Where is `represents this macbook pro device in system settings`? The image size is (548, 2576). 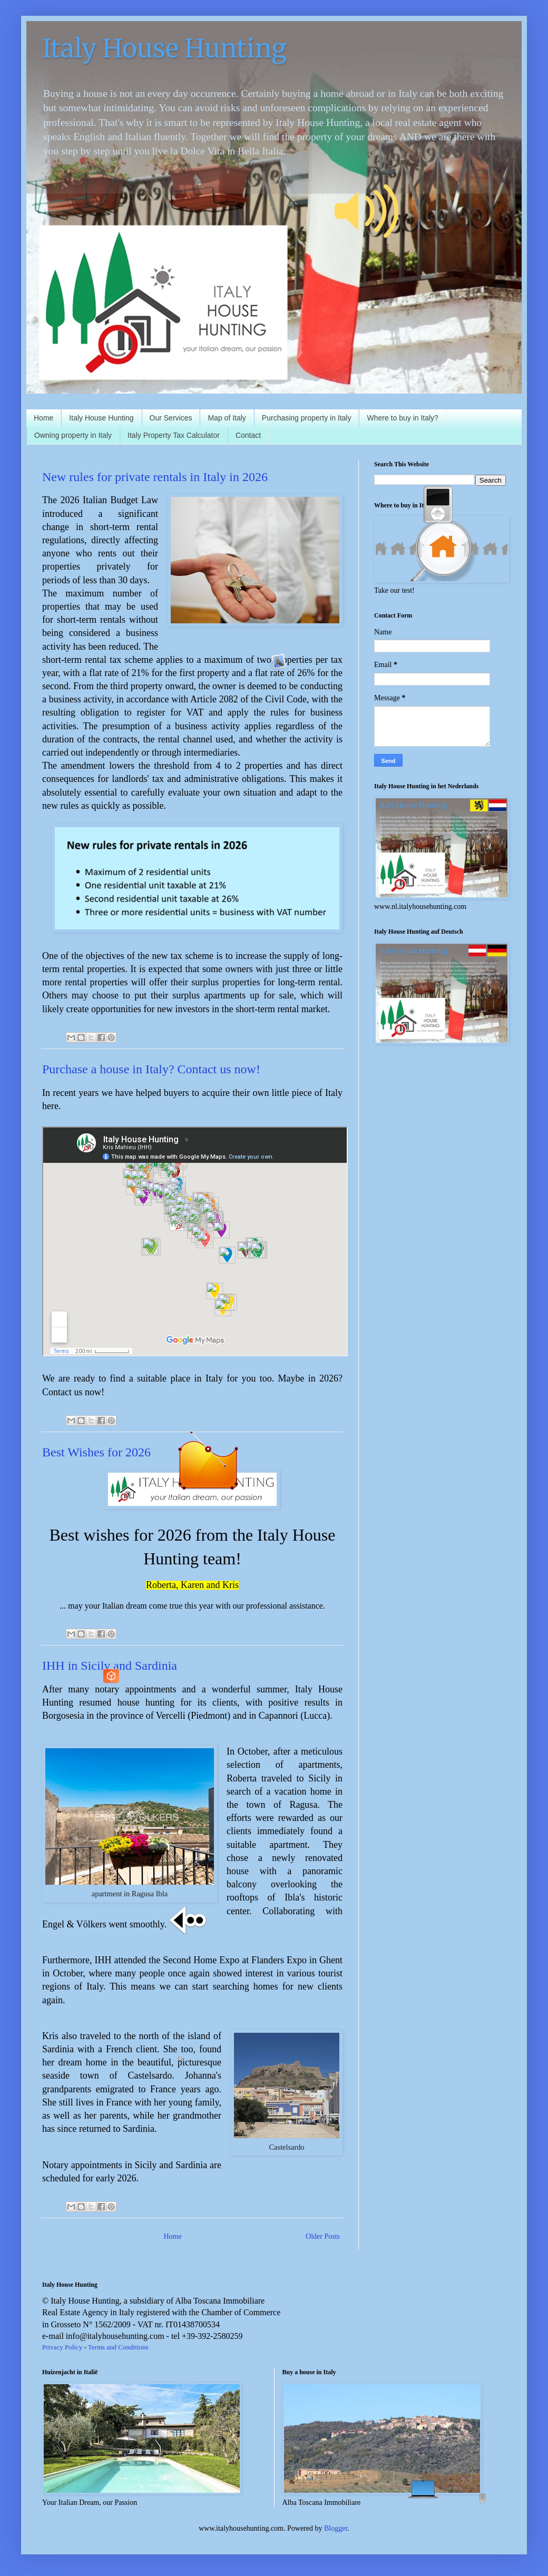 represents this macbook pro device in system settings is located at coordinates (423, 2487).